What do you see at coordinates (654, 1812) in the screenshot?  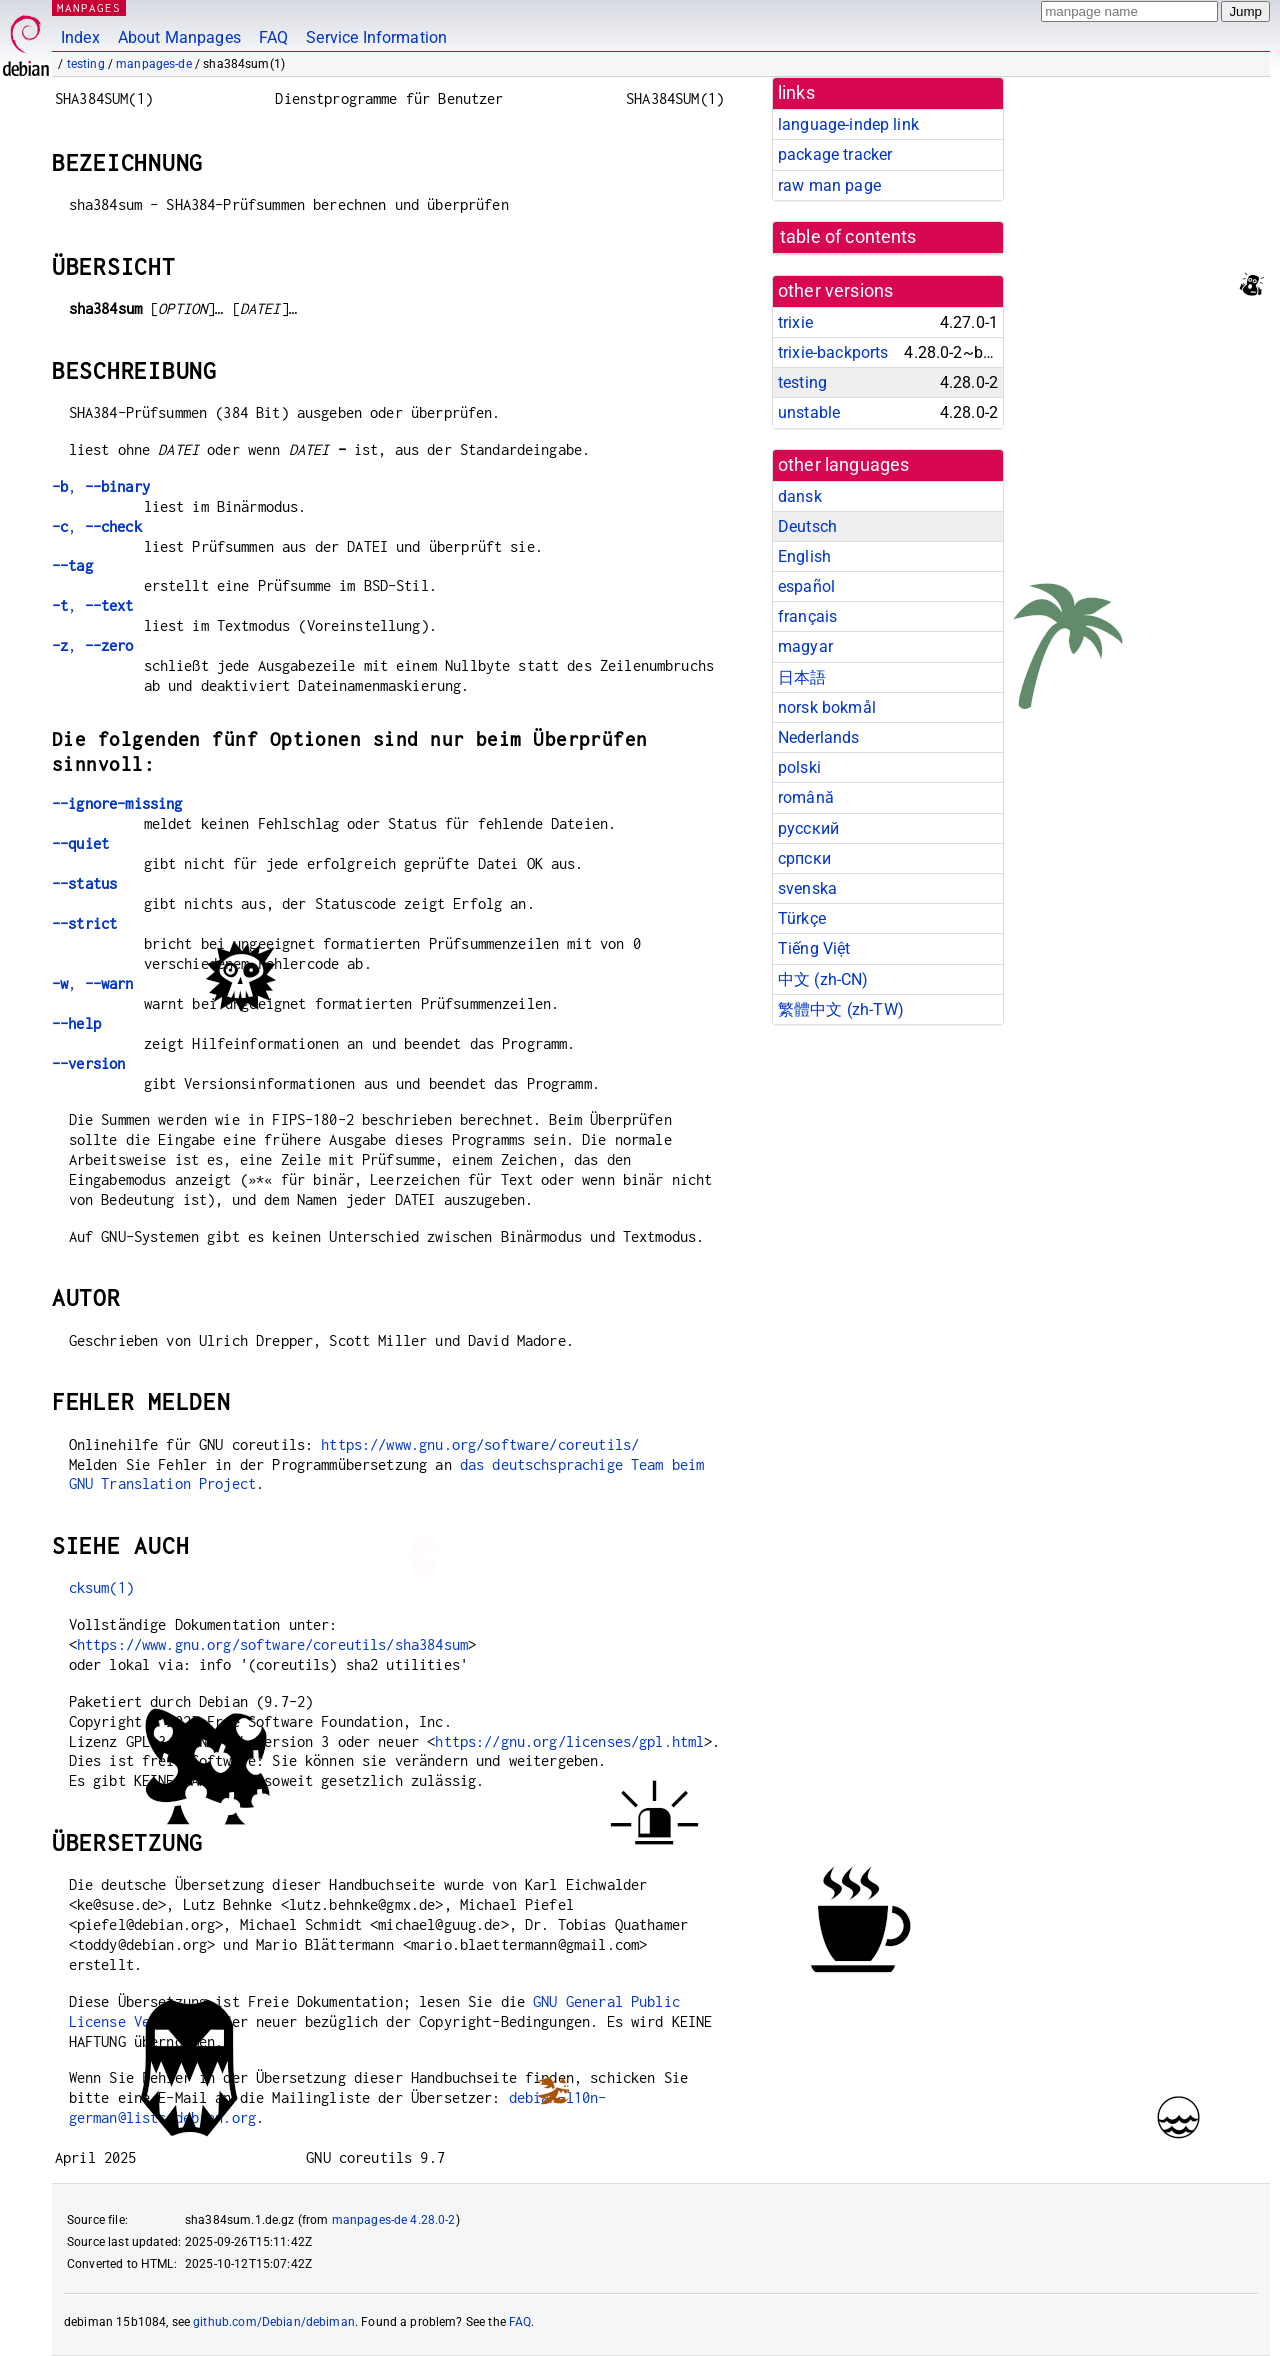 I see `indicates an active alert or emergency notification` at bounding box center [654, 1812].